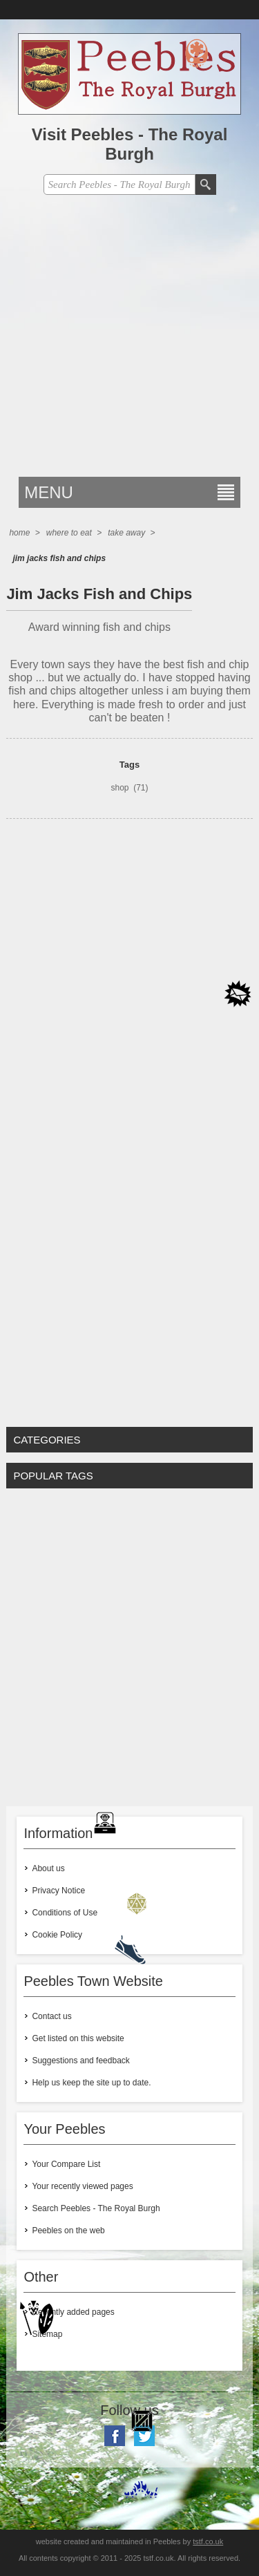  Describe the element at coordinates (141, 2490) in the screenshot. I see `view garden pests or insects in a nature game` at that location.